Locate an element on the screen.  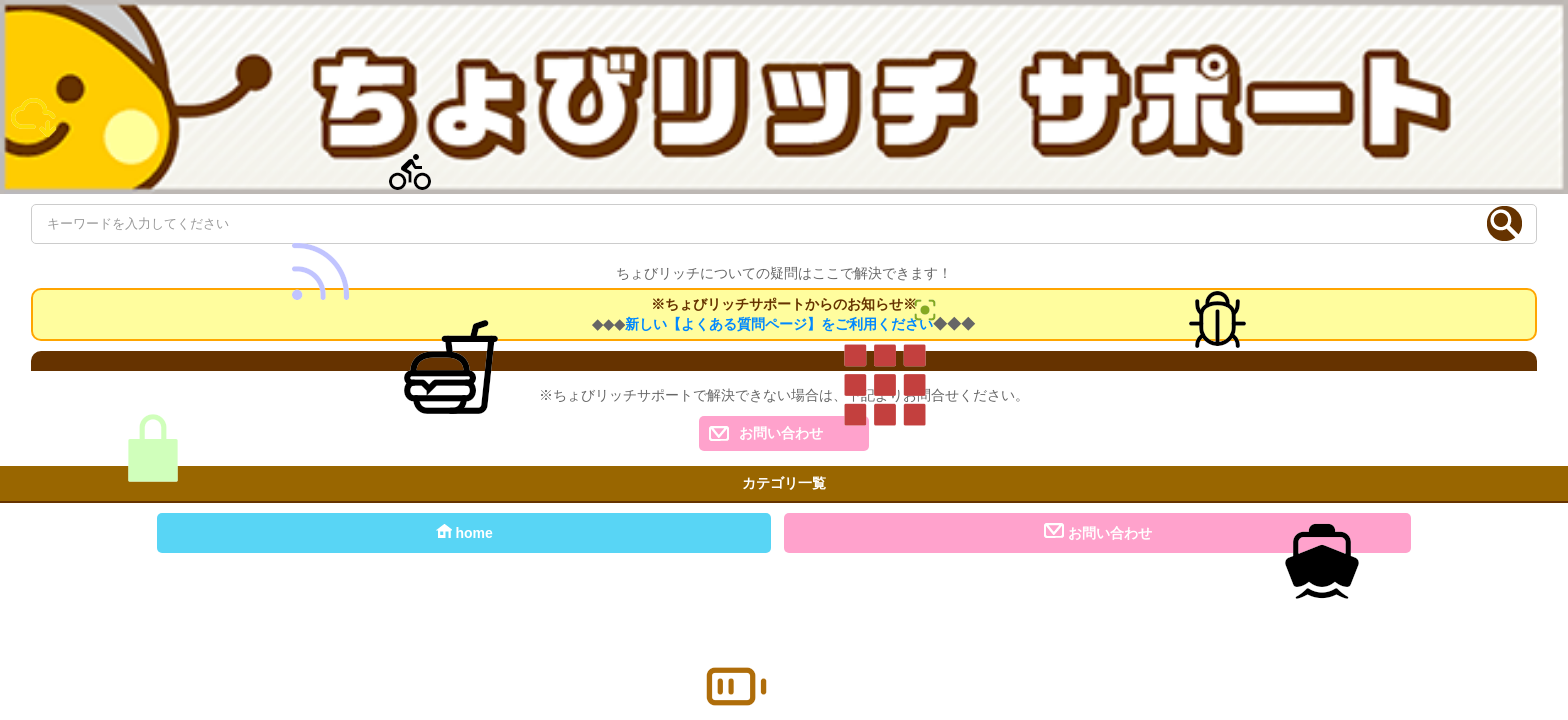
subscribe to RSS feed is located at coordinates (320, 271).